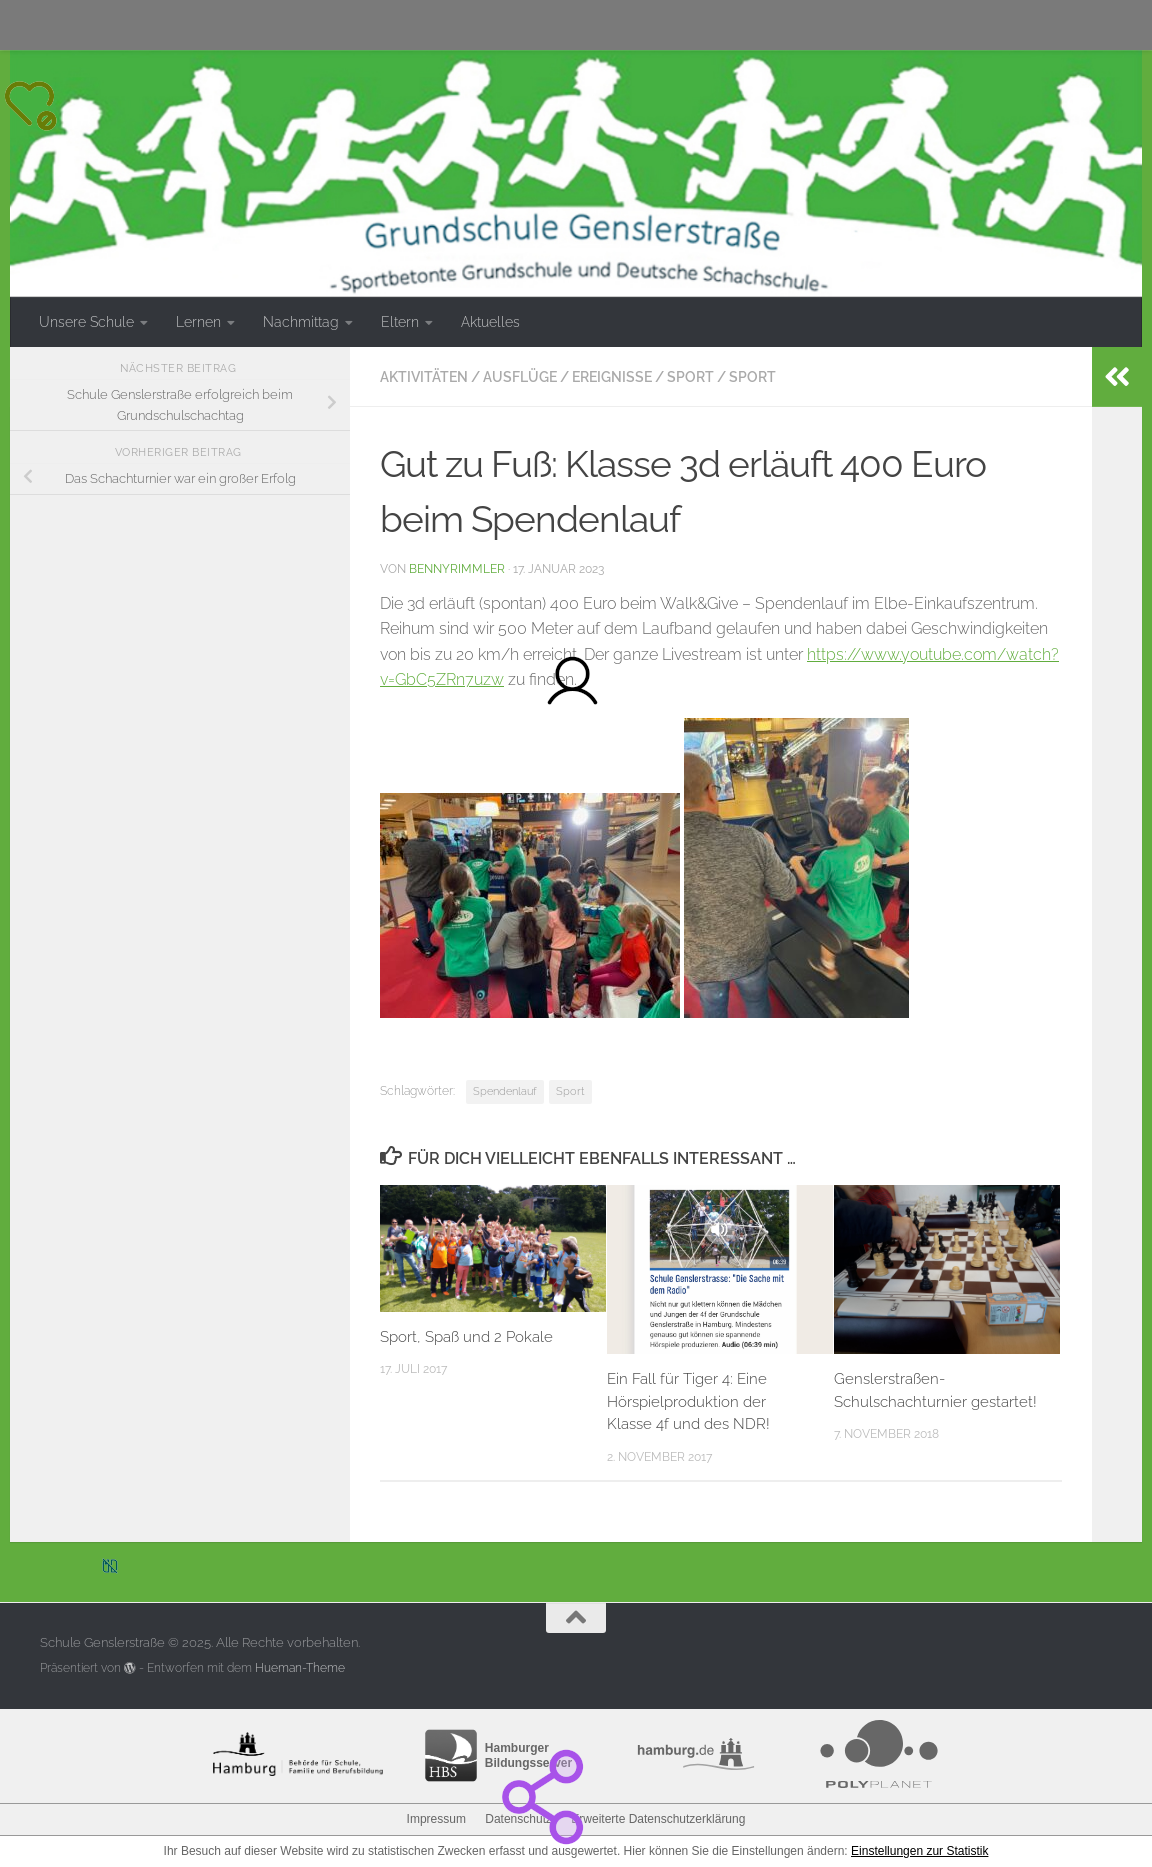  What do you see at coordinates (29, 103) in the screenshot?
I see `remove from favorites` at bounding box center [29, 103].